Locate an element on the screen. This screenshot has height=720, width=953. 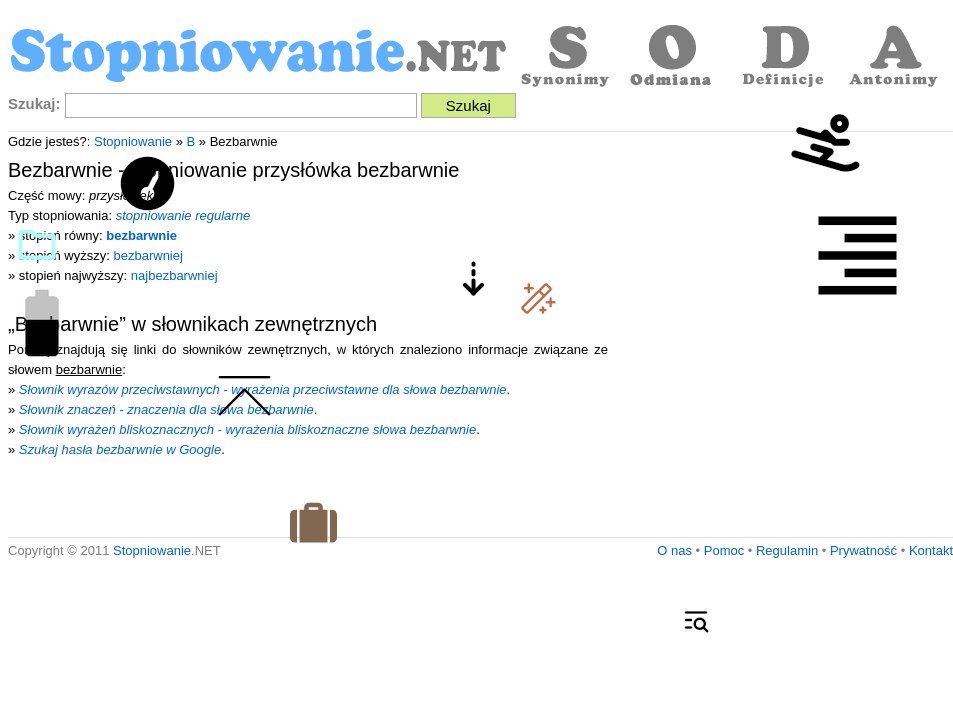
download in progress is located at coordinates (473, 278).